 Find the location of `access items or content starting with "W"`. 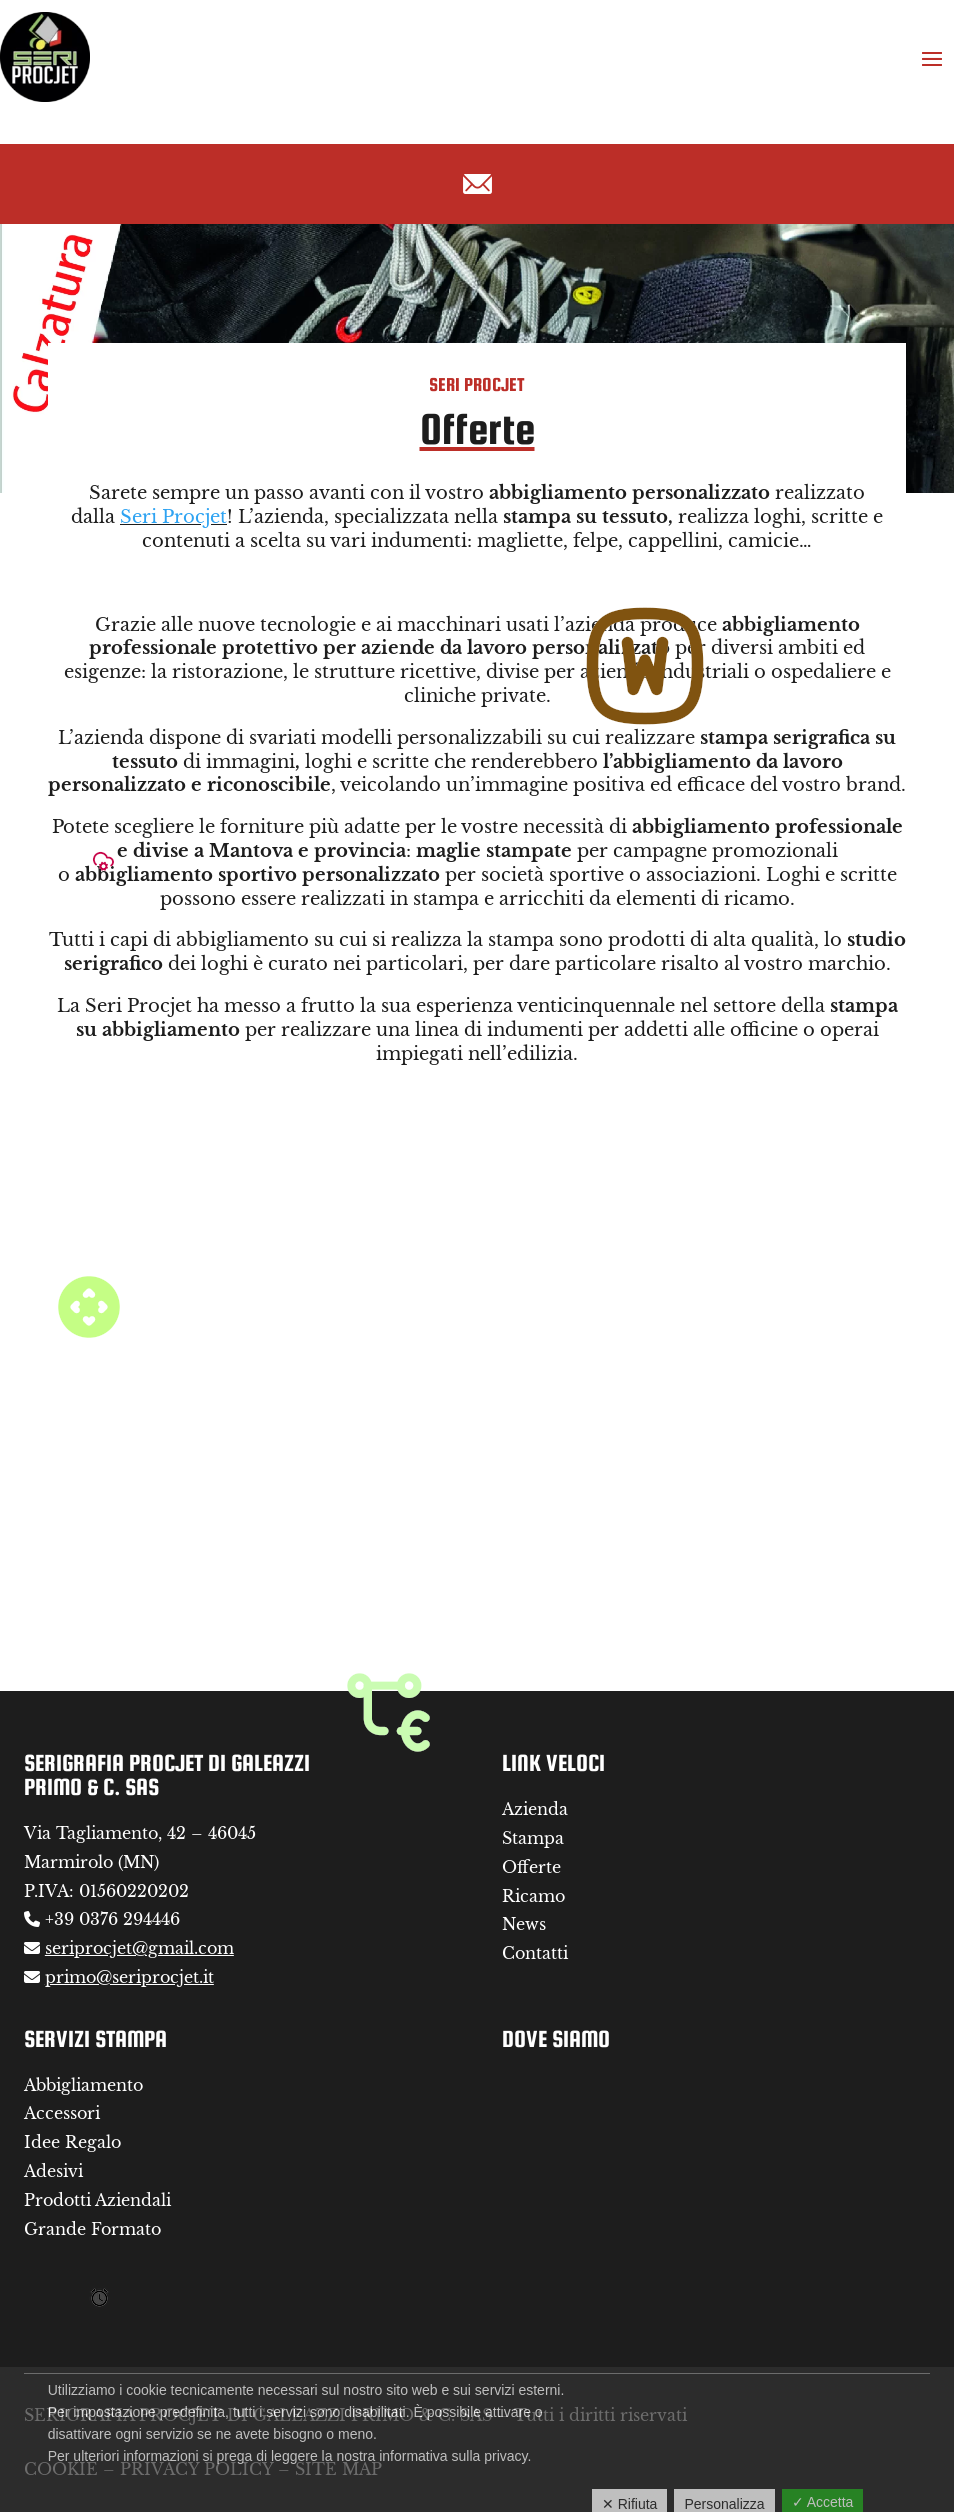

access items or content starting with "W" is located at coordinates (645, 666).